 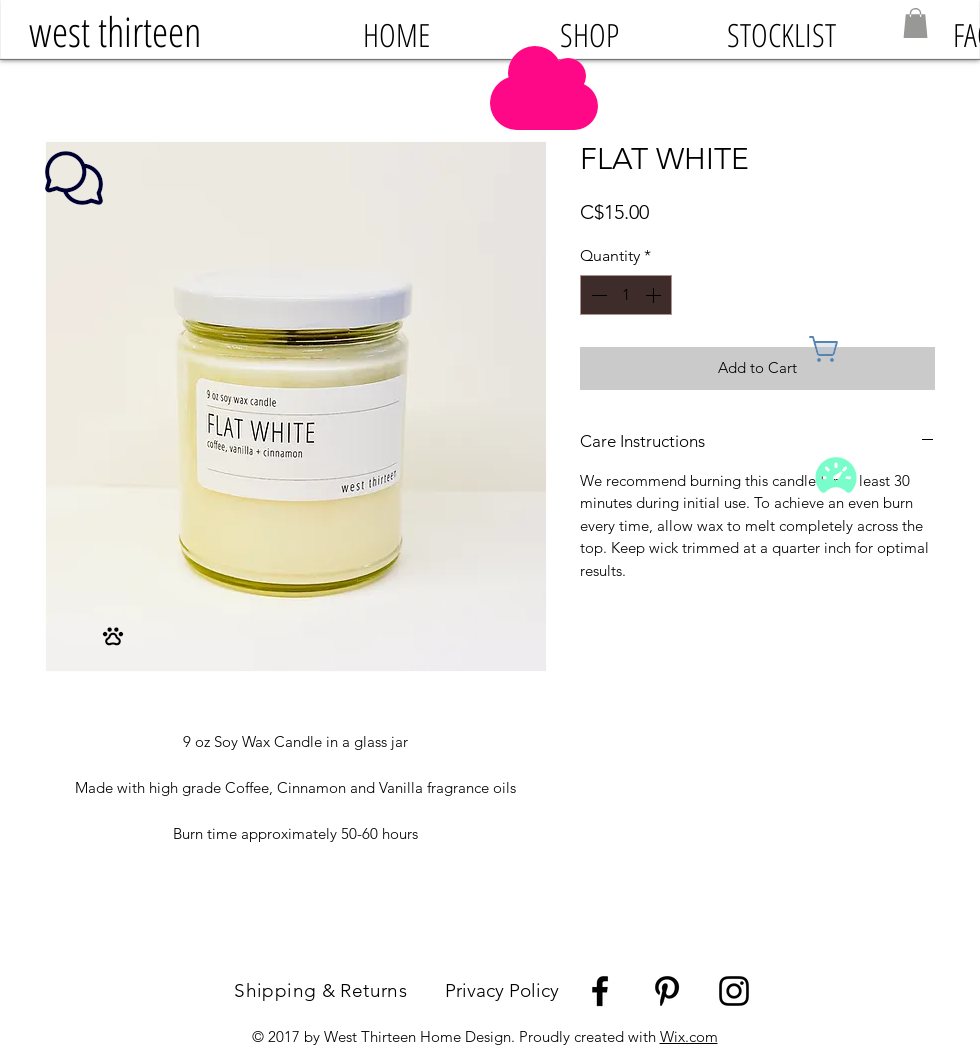 What do you see at coordinates (74, 178) in the screenshot?
I see `open your conversations` at bounding box center [74, 178].